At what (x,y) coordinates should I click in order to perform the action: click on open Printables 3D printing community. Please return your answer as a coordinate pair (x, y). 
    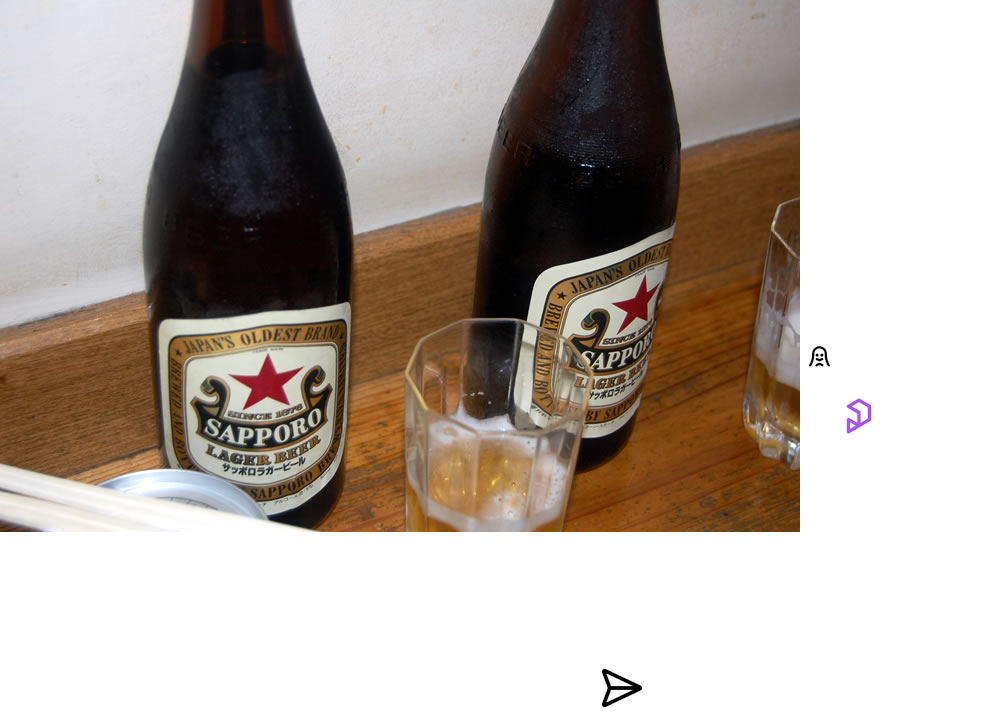
    Looking at the image, I should click on (859, 416).